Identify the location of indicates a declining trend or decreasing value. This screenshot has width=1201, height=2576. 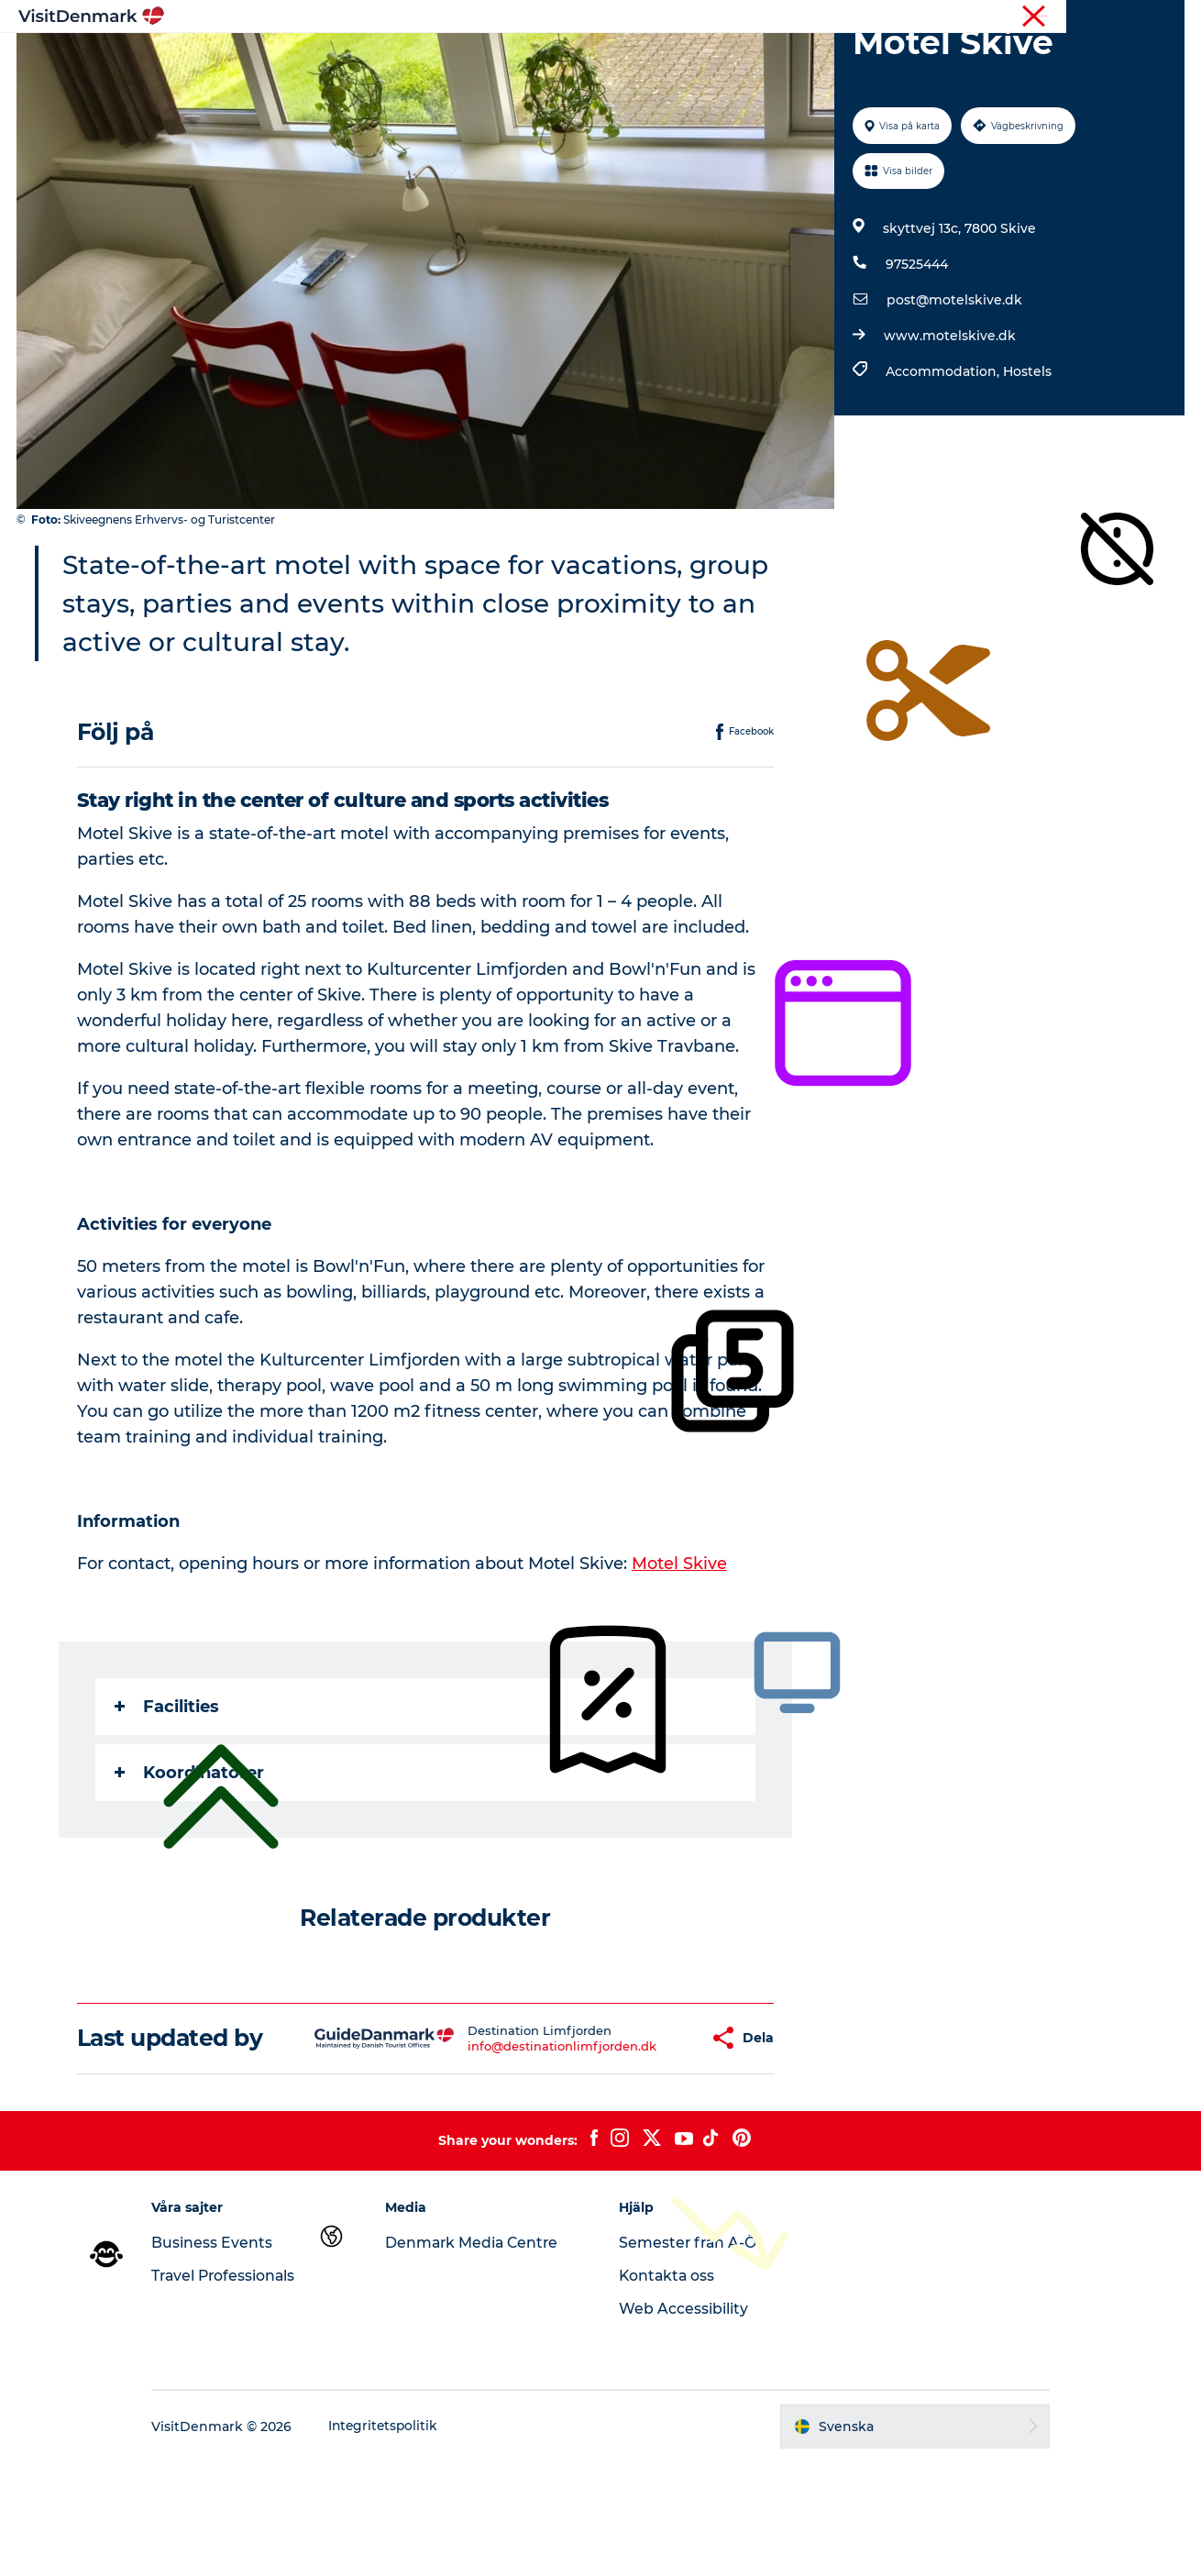
(731, 2234).